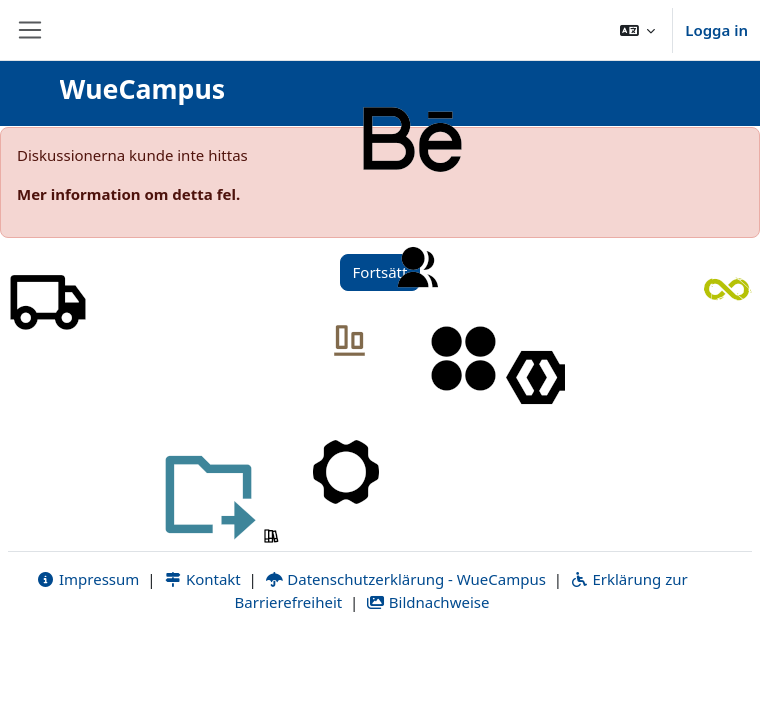 The image size is (760, 720). I want to click on visit behance profile or portfolio, so click(412, 138).